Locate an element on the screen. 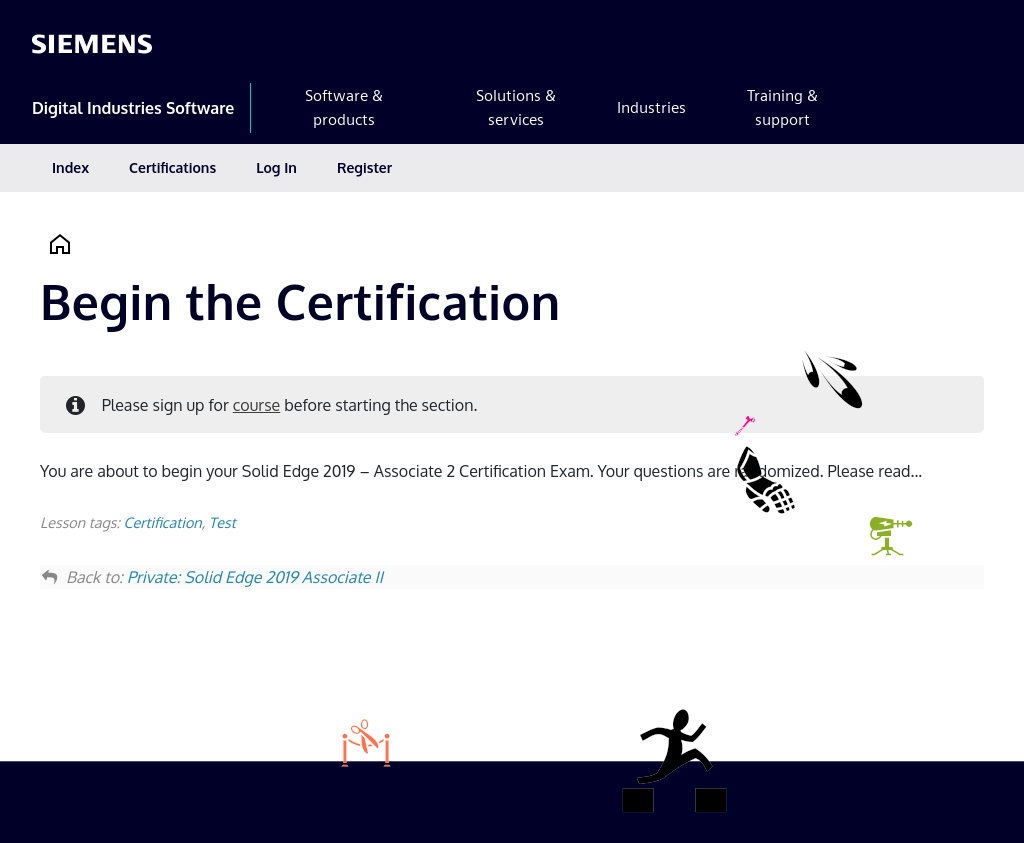  select bone mace as equipped weapon is located at coordinates (745, 426).